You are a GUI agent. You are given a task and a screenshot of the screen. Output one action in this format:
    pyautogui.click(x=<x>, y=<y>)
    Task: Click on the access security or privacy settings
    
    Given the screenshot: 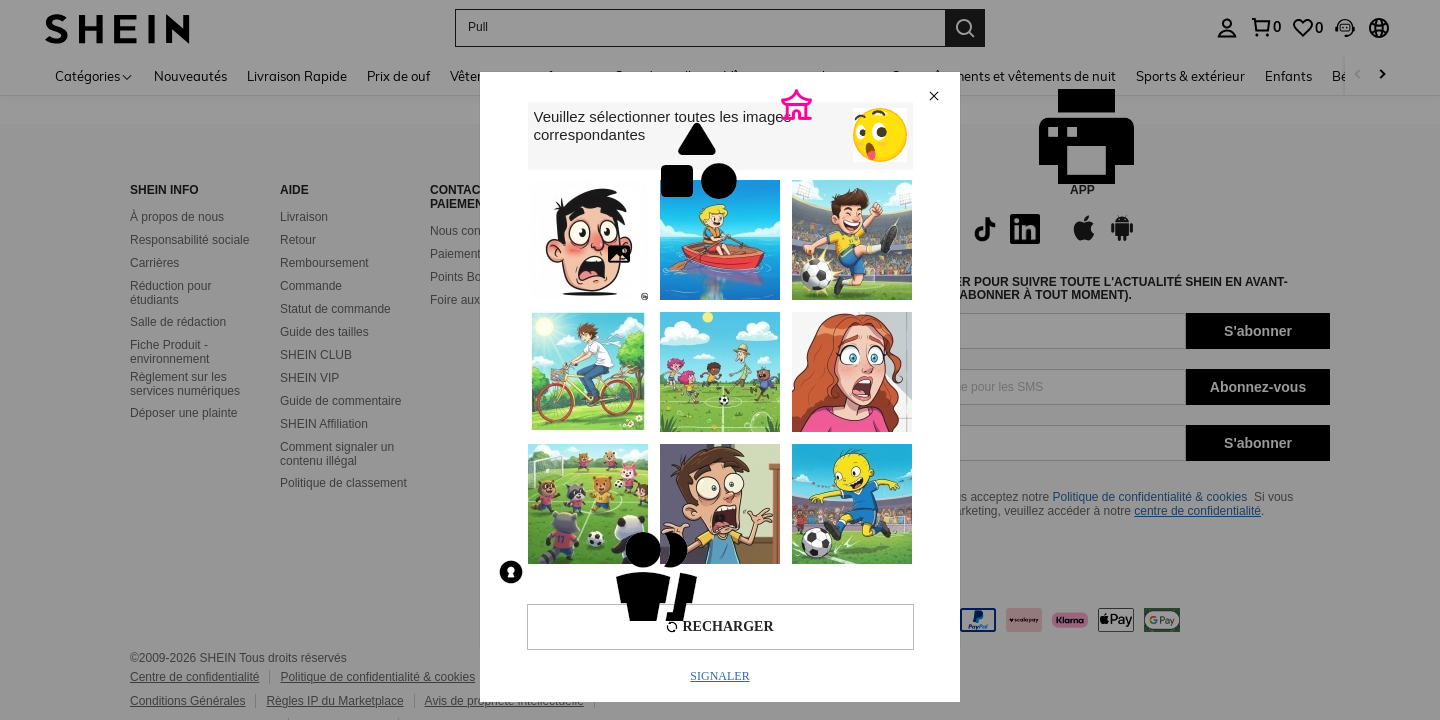 What is the action you would take?
    pyautogui.click(x=511, y=572)
    